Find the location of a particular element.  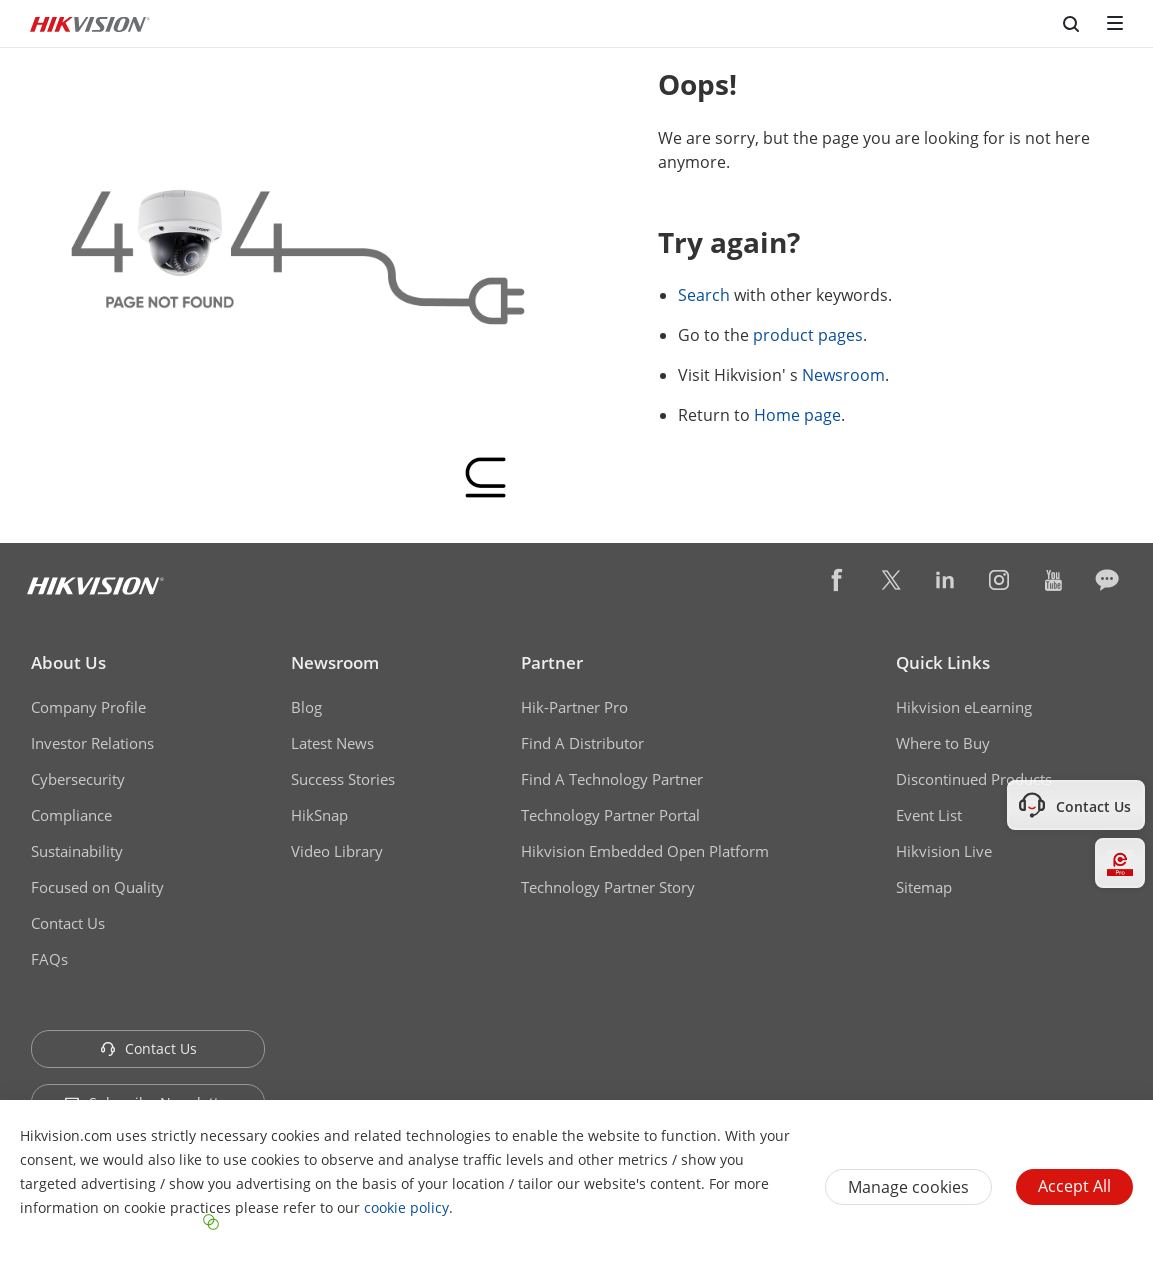

intersect or merge two shapes is located at coordinates (211, 1222).